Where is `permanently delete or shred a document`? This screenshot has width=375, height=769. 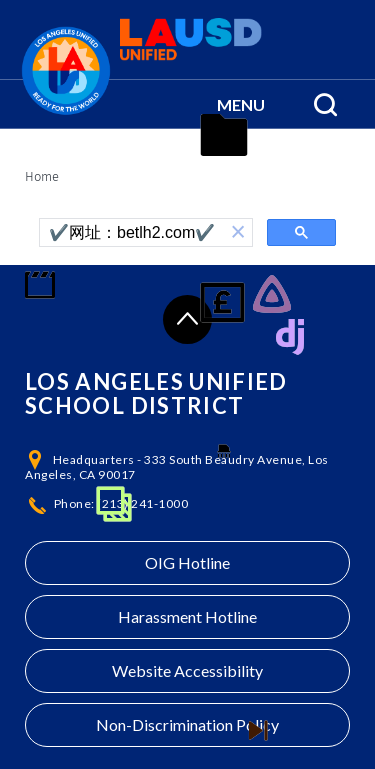 permanently delete or shred a document is located at coordinates (224, 451).